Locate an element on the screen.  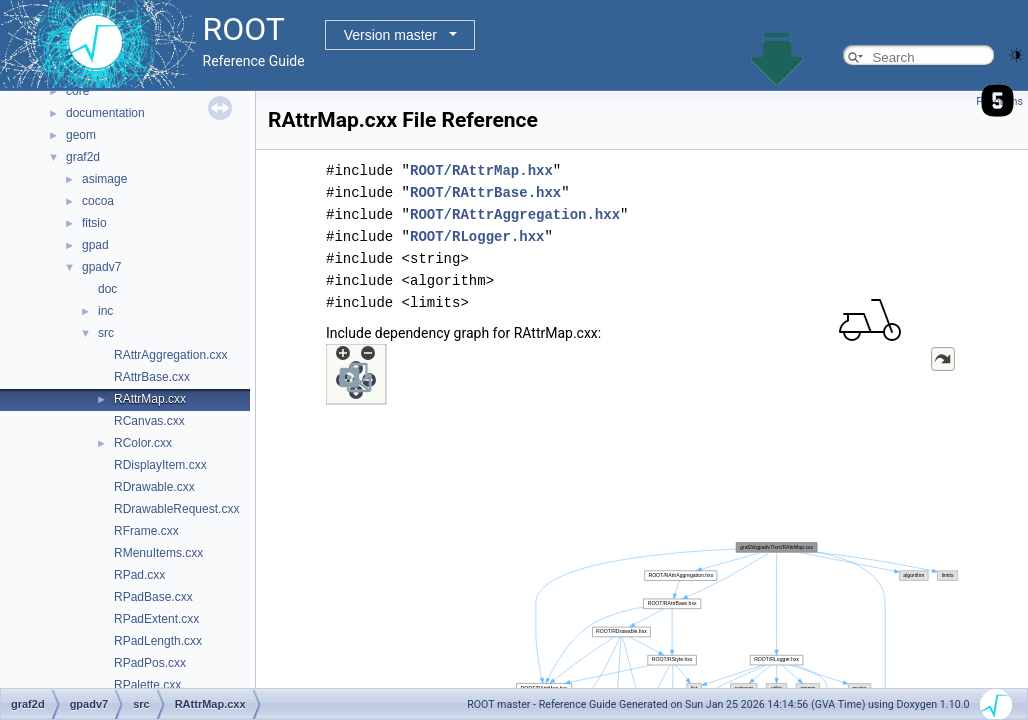
download file or content is located at coordinates (777, 57).